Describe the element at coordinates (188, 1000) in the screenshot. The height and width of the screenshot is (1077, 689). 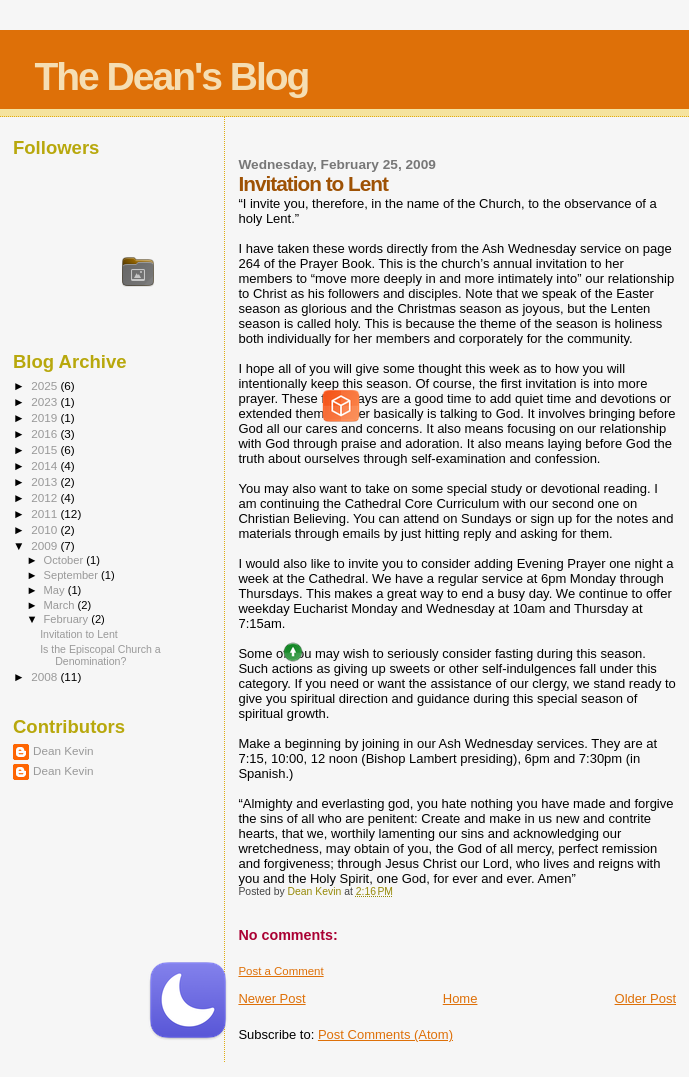
I see `enable focus mode to silence notifications` at that location.